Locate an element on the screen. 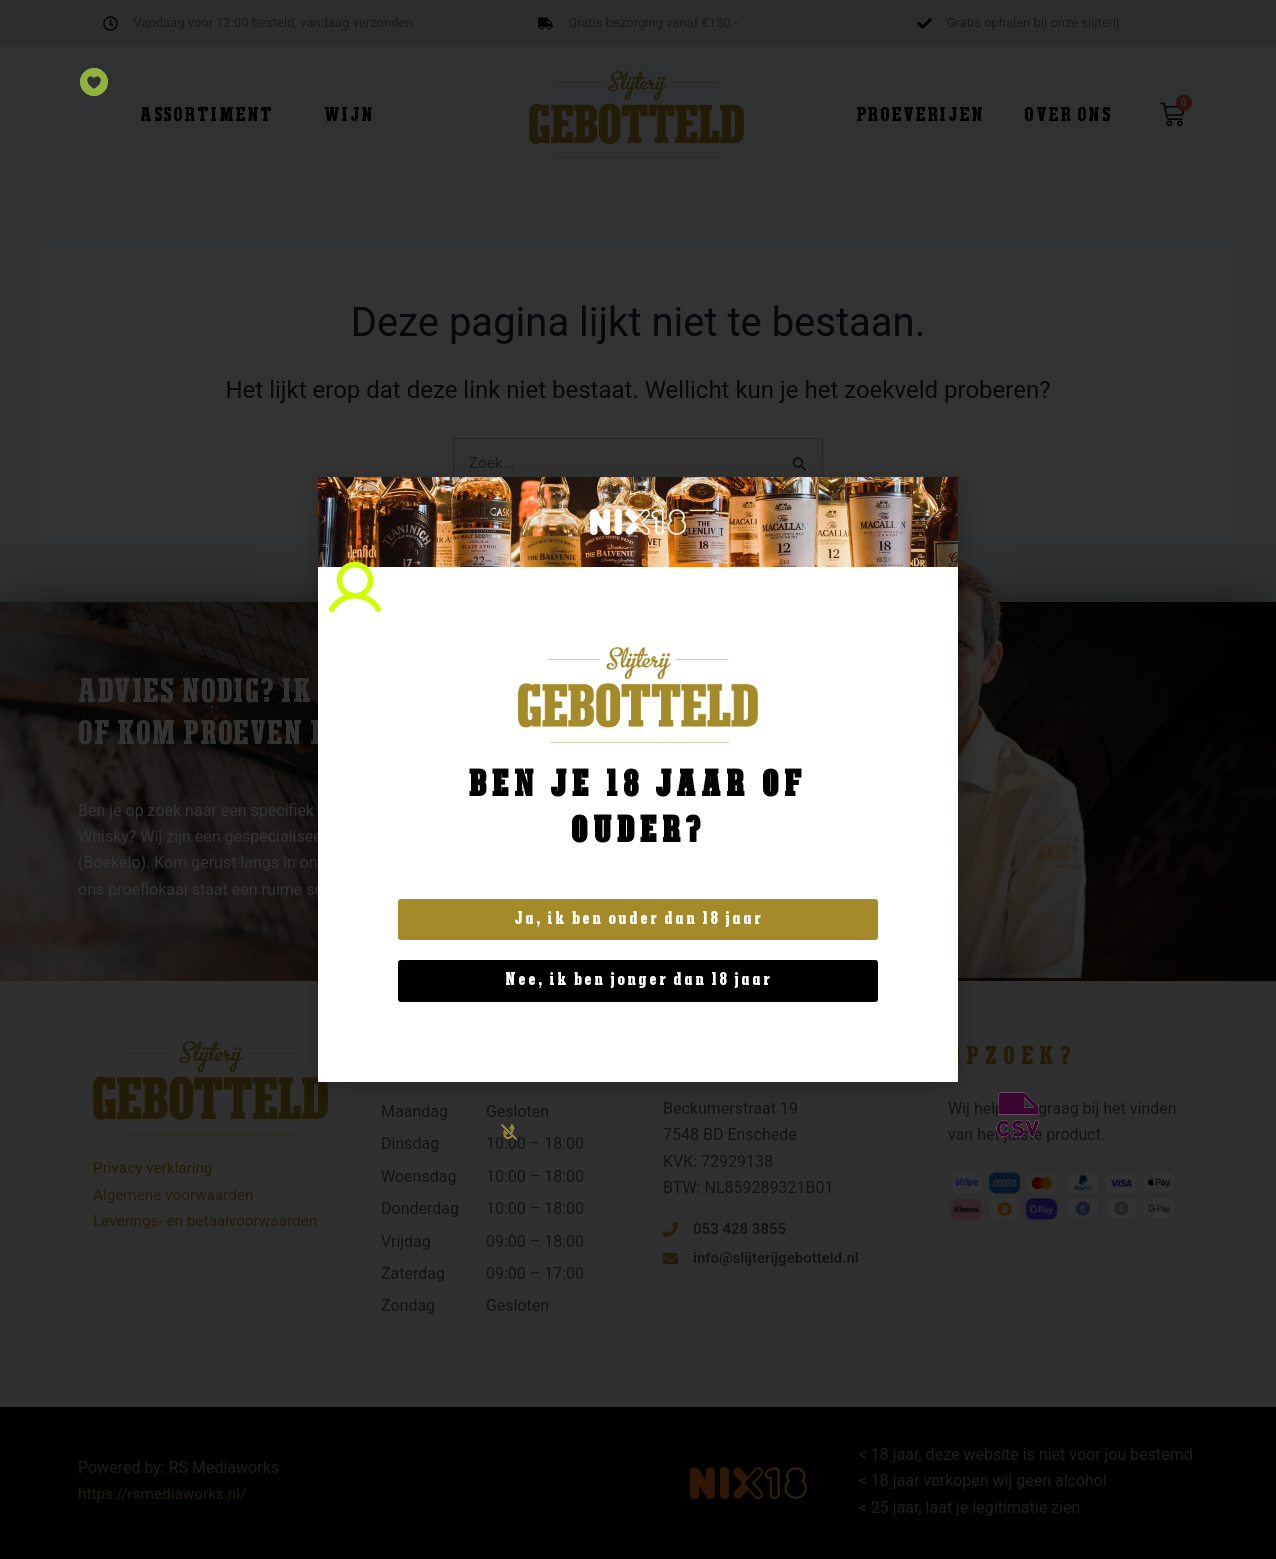 The width and height of the screenshot is (1276, 1559). open or view a CSV file is located at coordinates (1018, 1116).